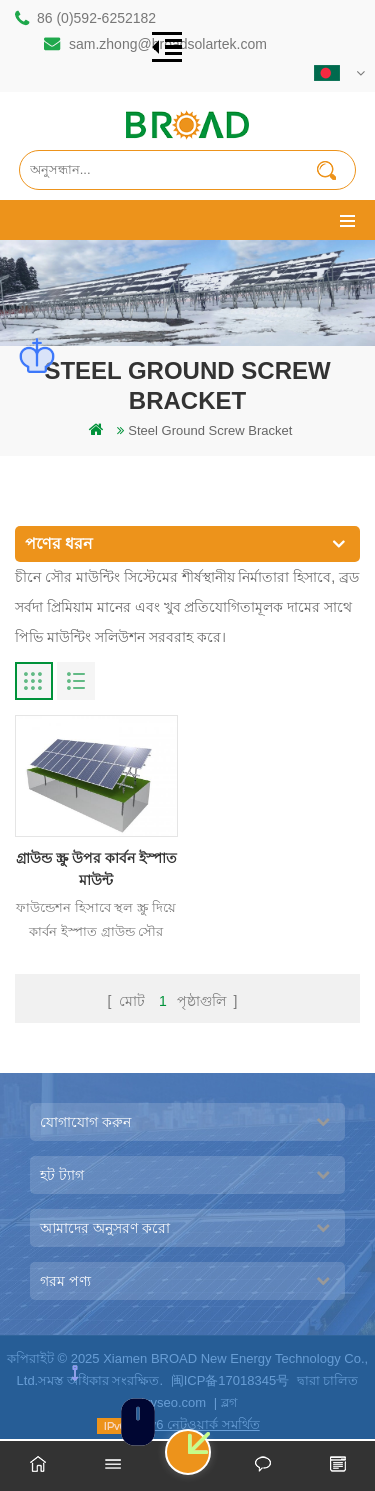 The width and height of the screenshot is (375, 1491). I want to click on decrease text indentation, so click(167, 47).